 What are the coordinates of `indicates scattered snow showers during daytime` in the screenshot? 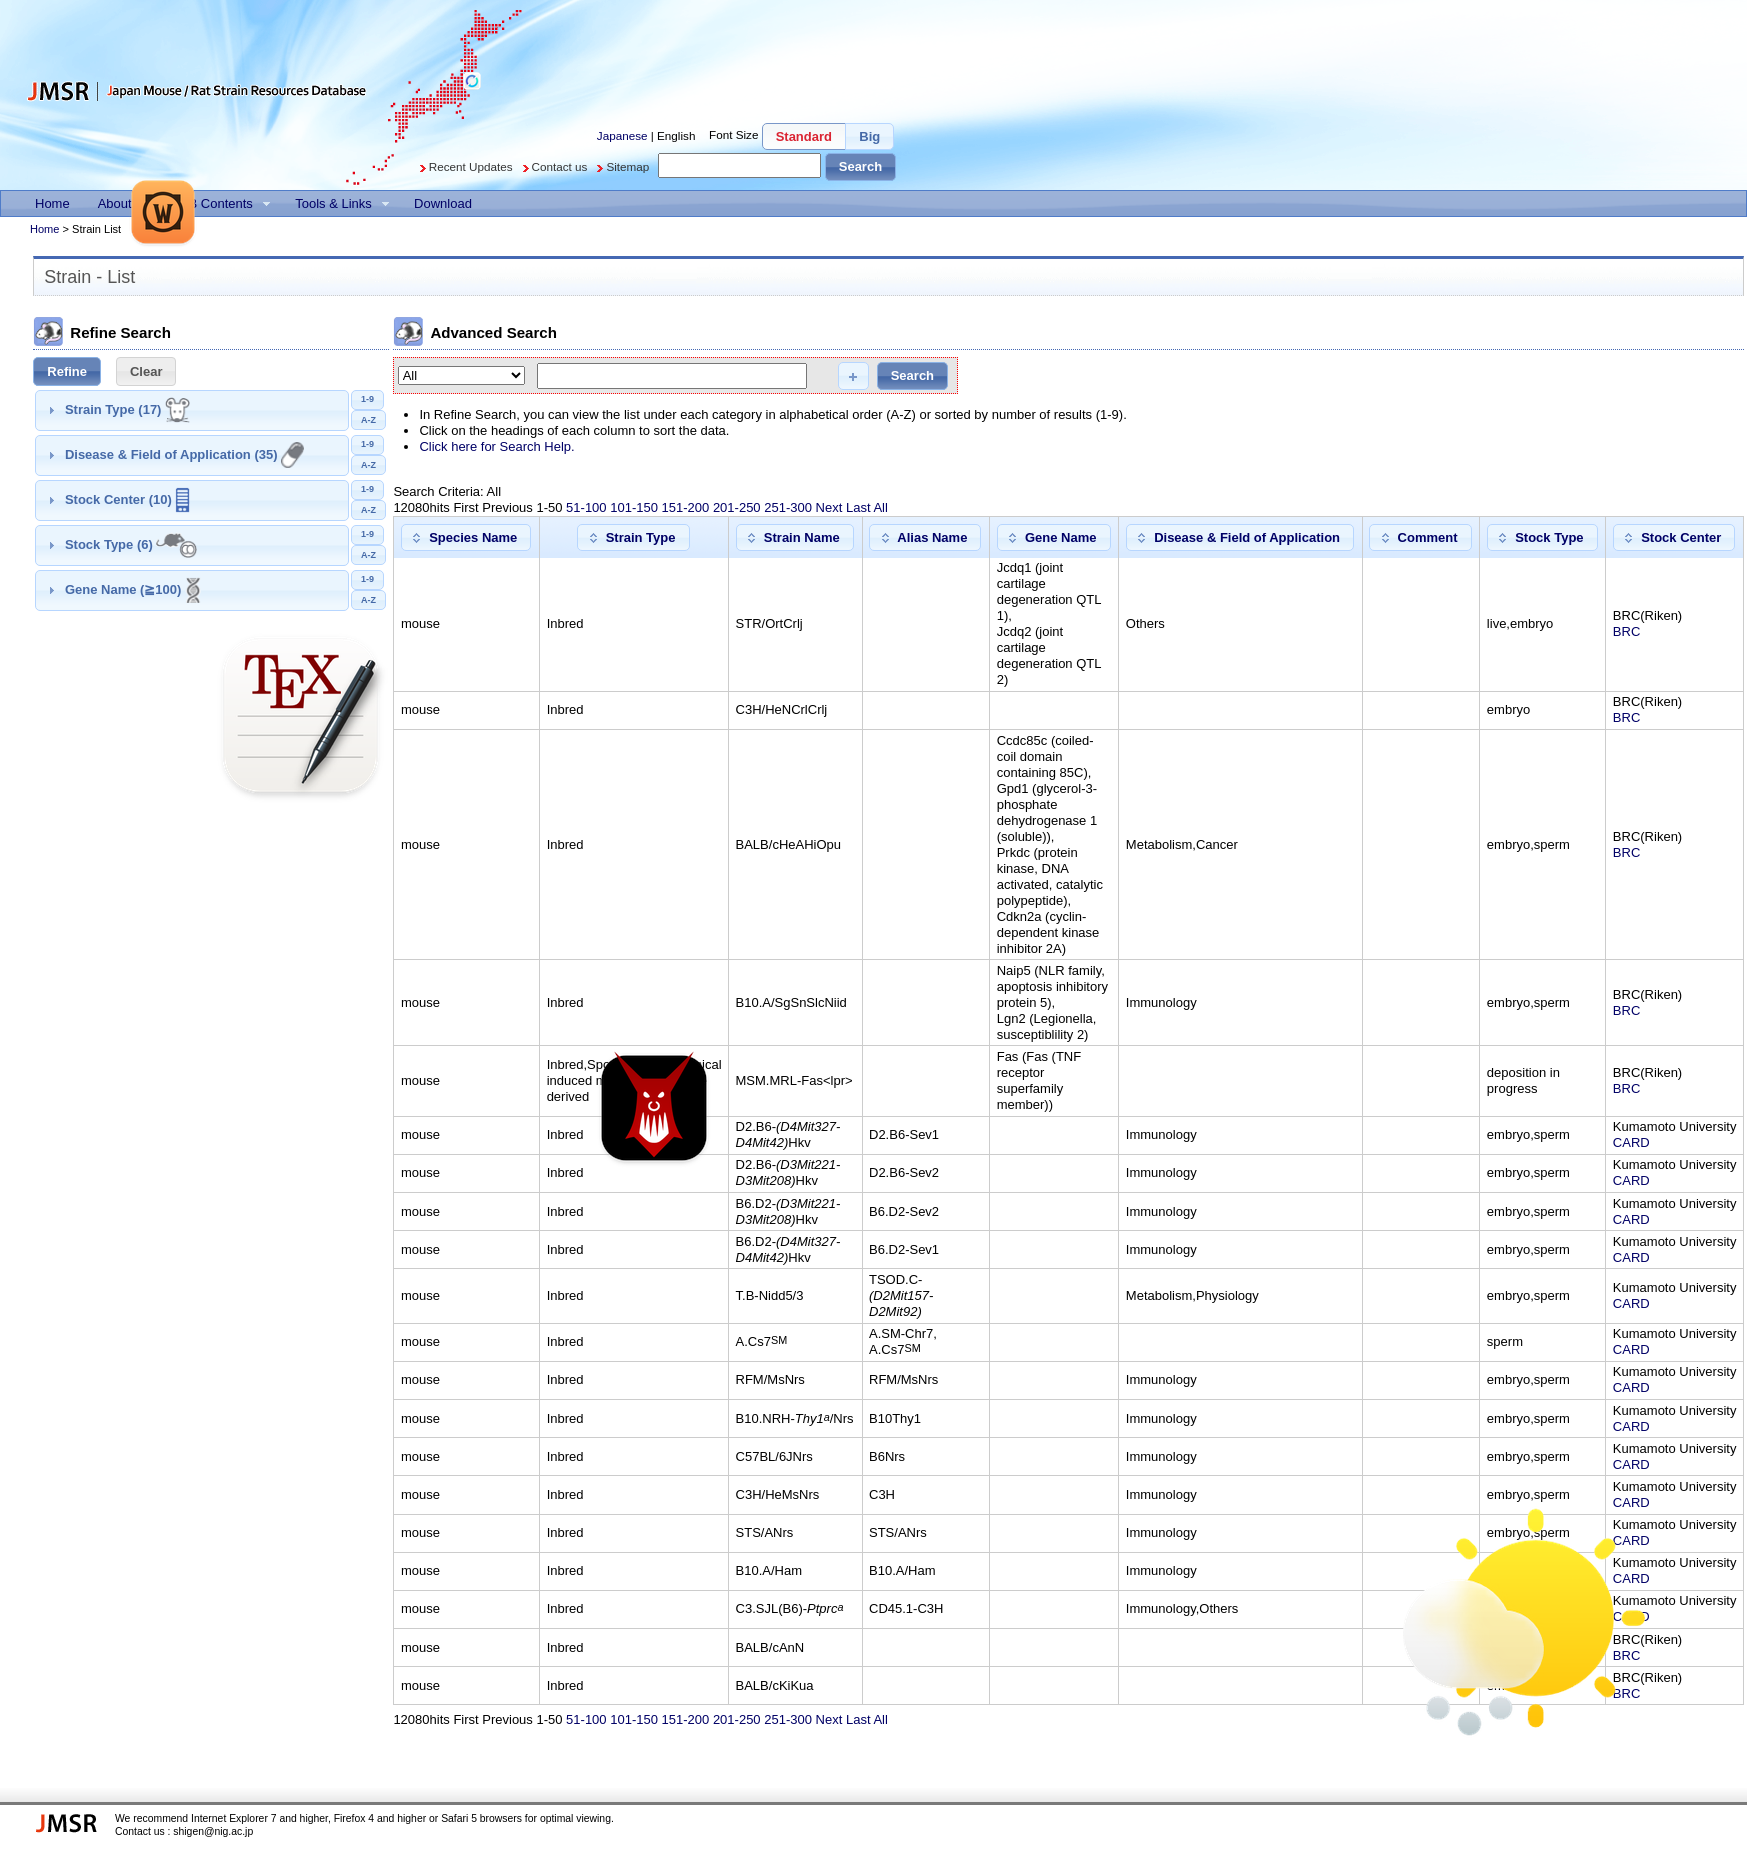 It's located at (1524, 1622).